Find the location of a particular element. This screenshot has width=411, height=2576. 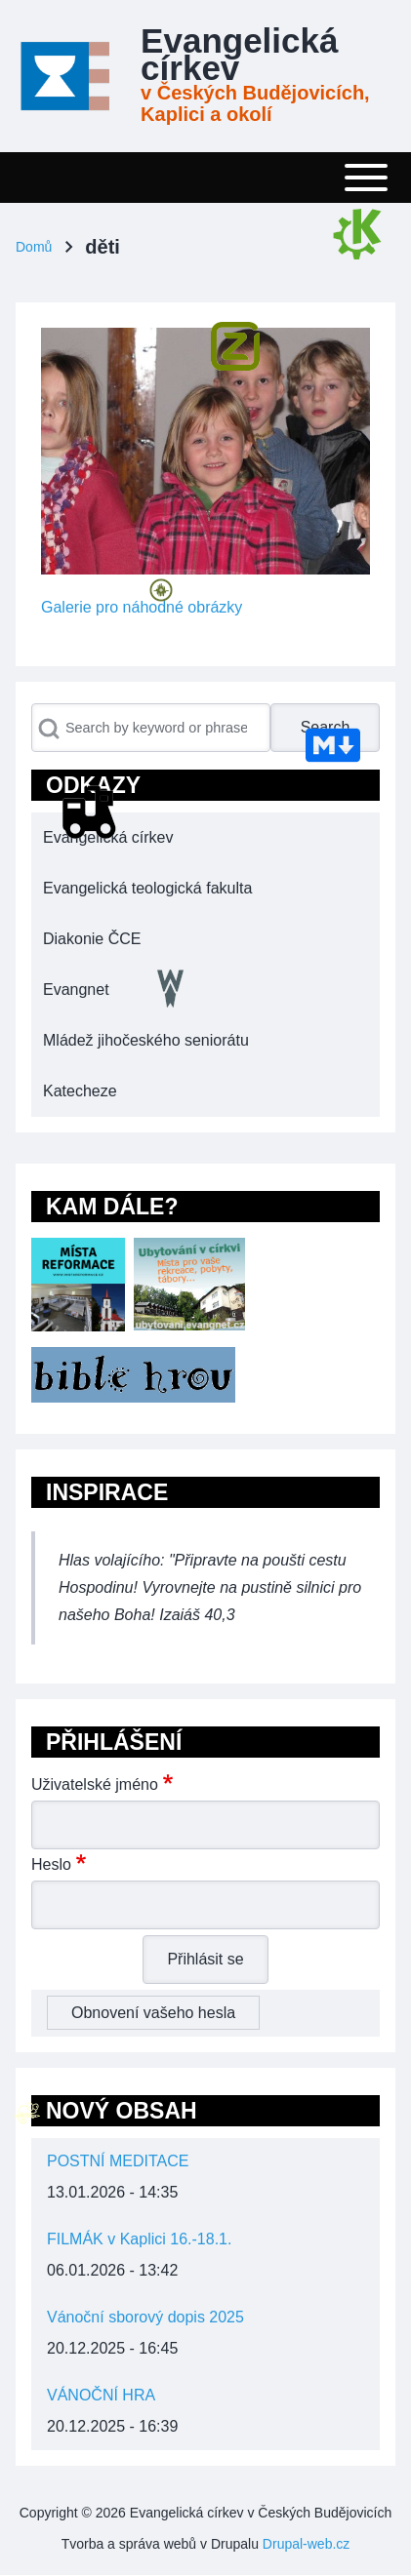

select e-bike as transportation mode is located at coordinates (88, 813).